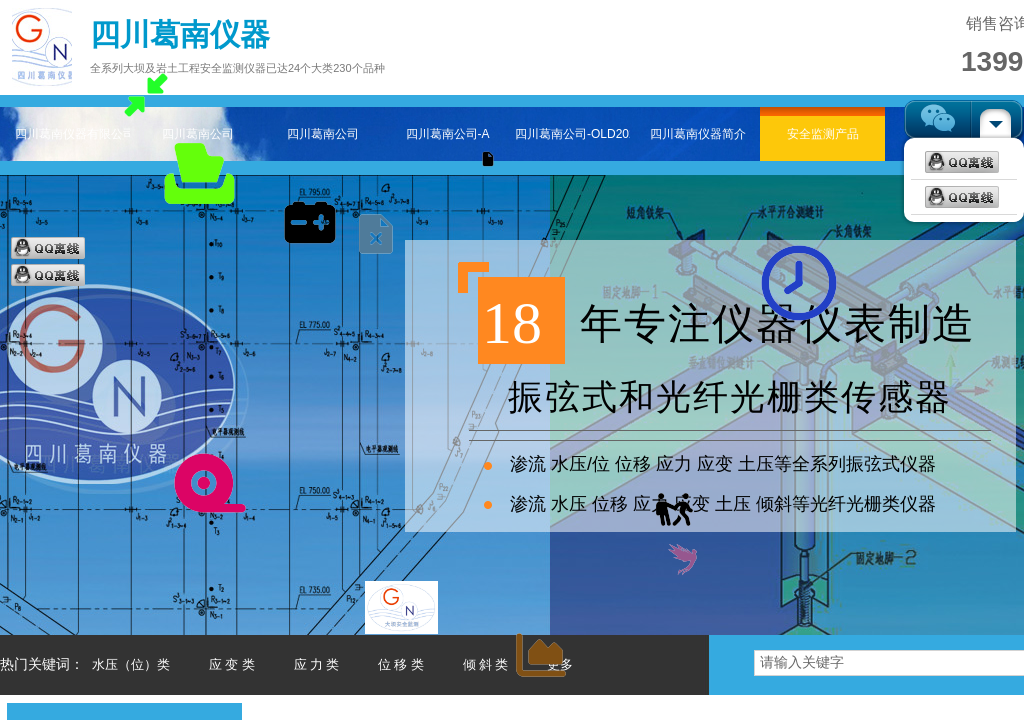 This screenshot has width=1024, height=720. Describe the element at coordinates (674, 509) in the screenshot. I see `indicates evacuation or emergency exit in progress` at that location.